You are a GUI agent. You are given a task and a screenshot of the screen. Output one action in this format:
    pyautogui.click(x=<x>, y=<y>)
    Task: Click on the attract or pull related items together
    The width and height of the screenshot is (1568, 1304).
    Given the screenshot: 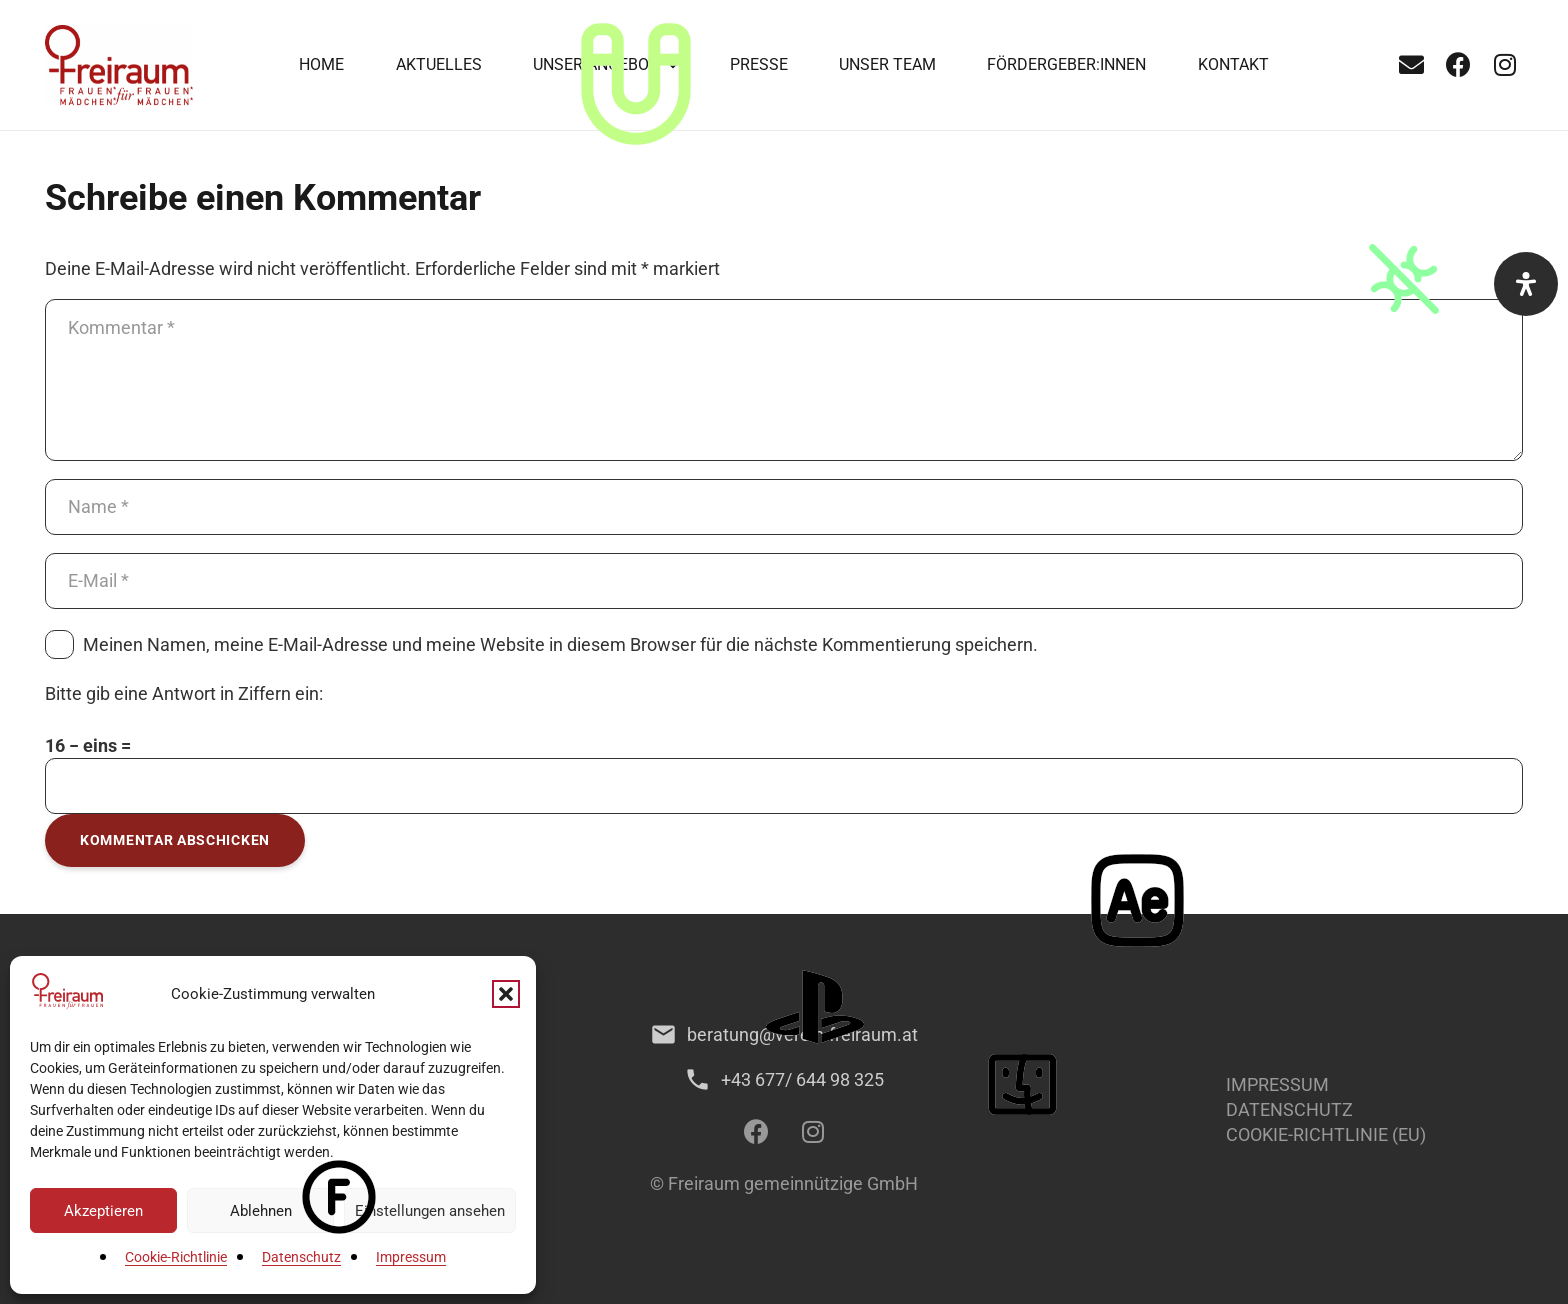 What is the action you would take?
    pyautogui.click(x=636, y=84)
    